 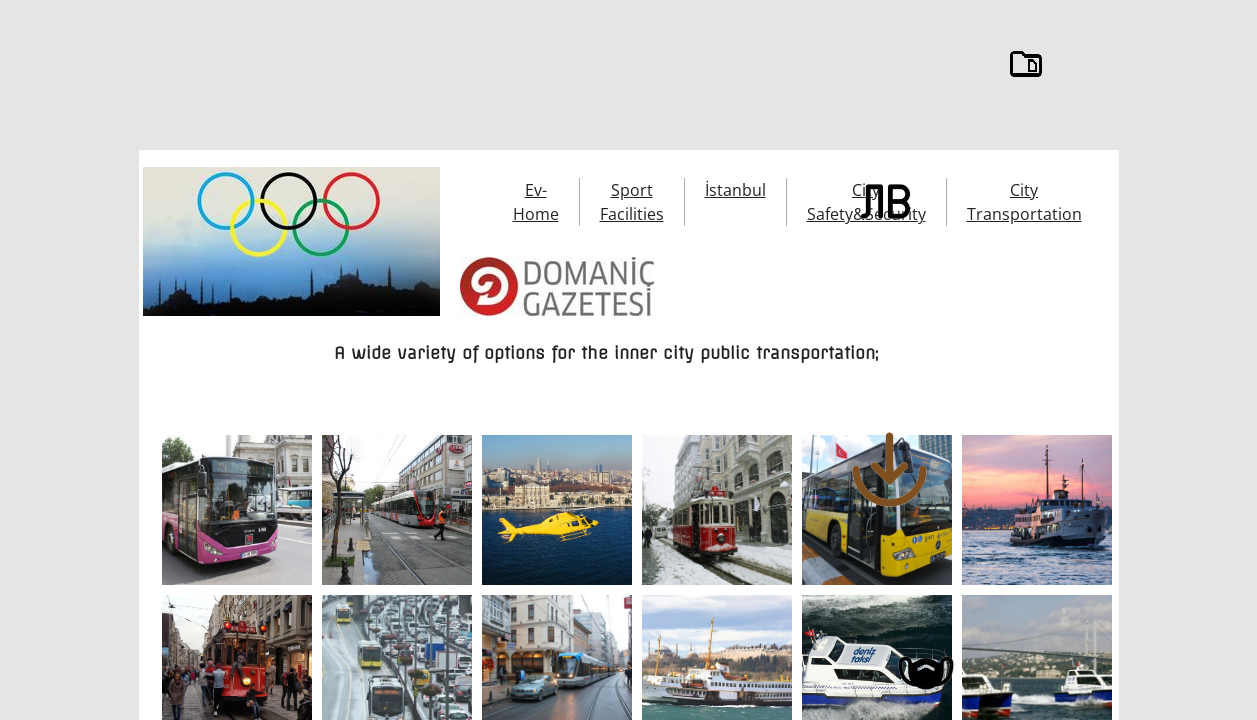 What do you see at coordinates (926, 673) in the screenshot?
I see `indicates mask required or health safety guidelines` at bounding box center [926, 673].